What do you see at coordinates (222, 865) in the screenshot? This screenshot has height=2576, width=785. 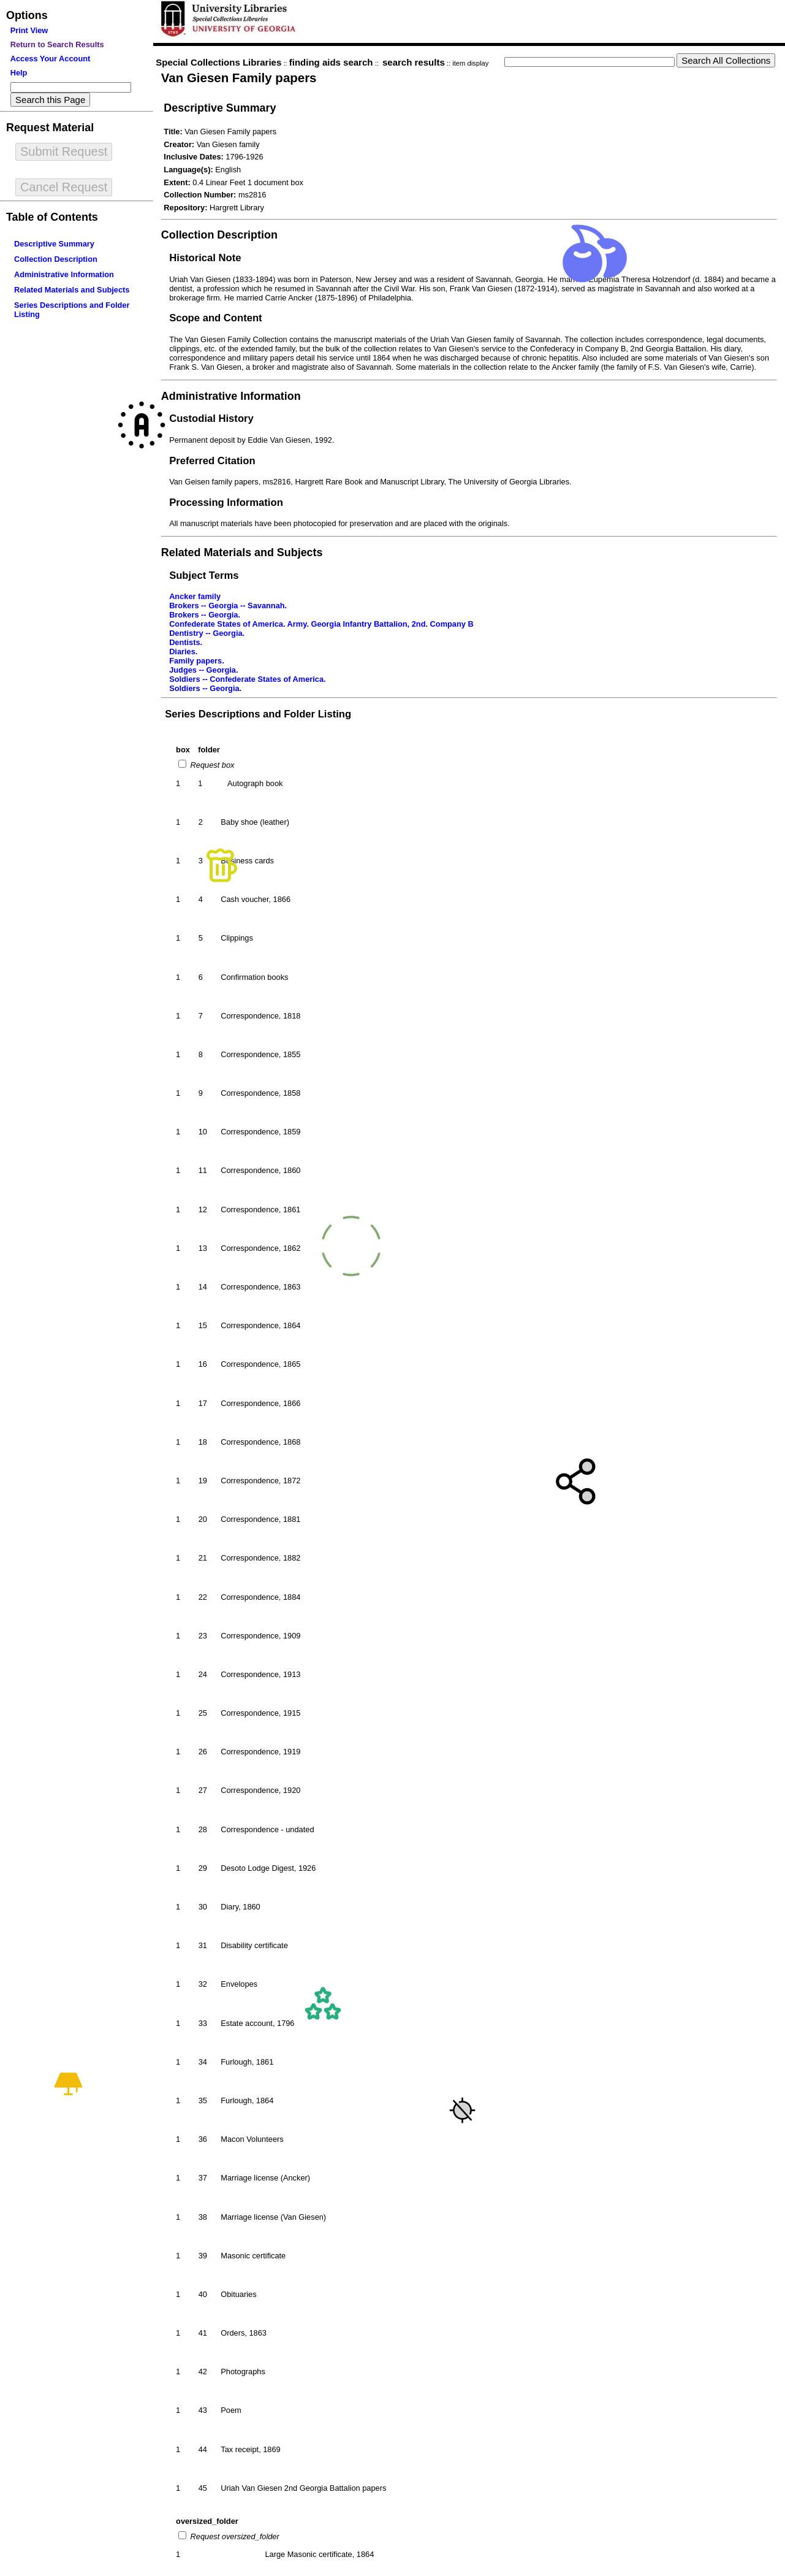 I see `browse nearby bars or breweries` at bounding box center [222, 865].